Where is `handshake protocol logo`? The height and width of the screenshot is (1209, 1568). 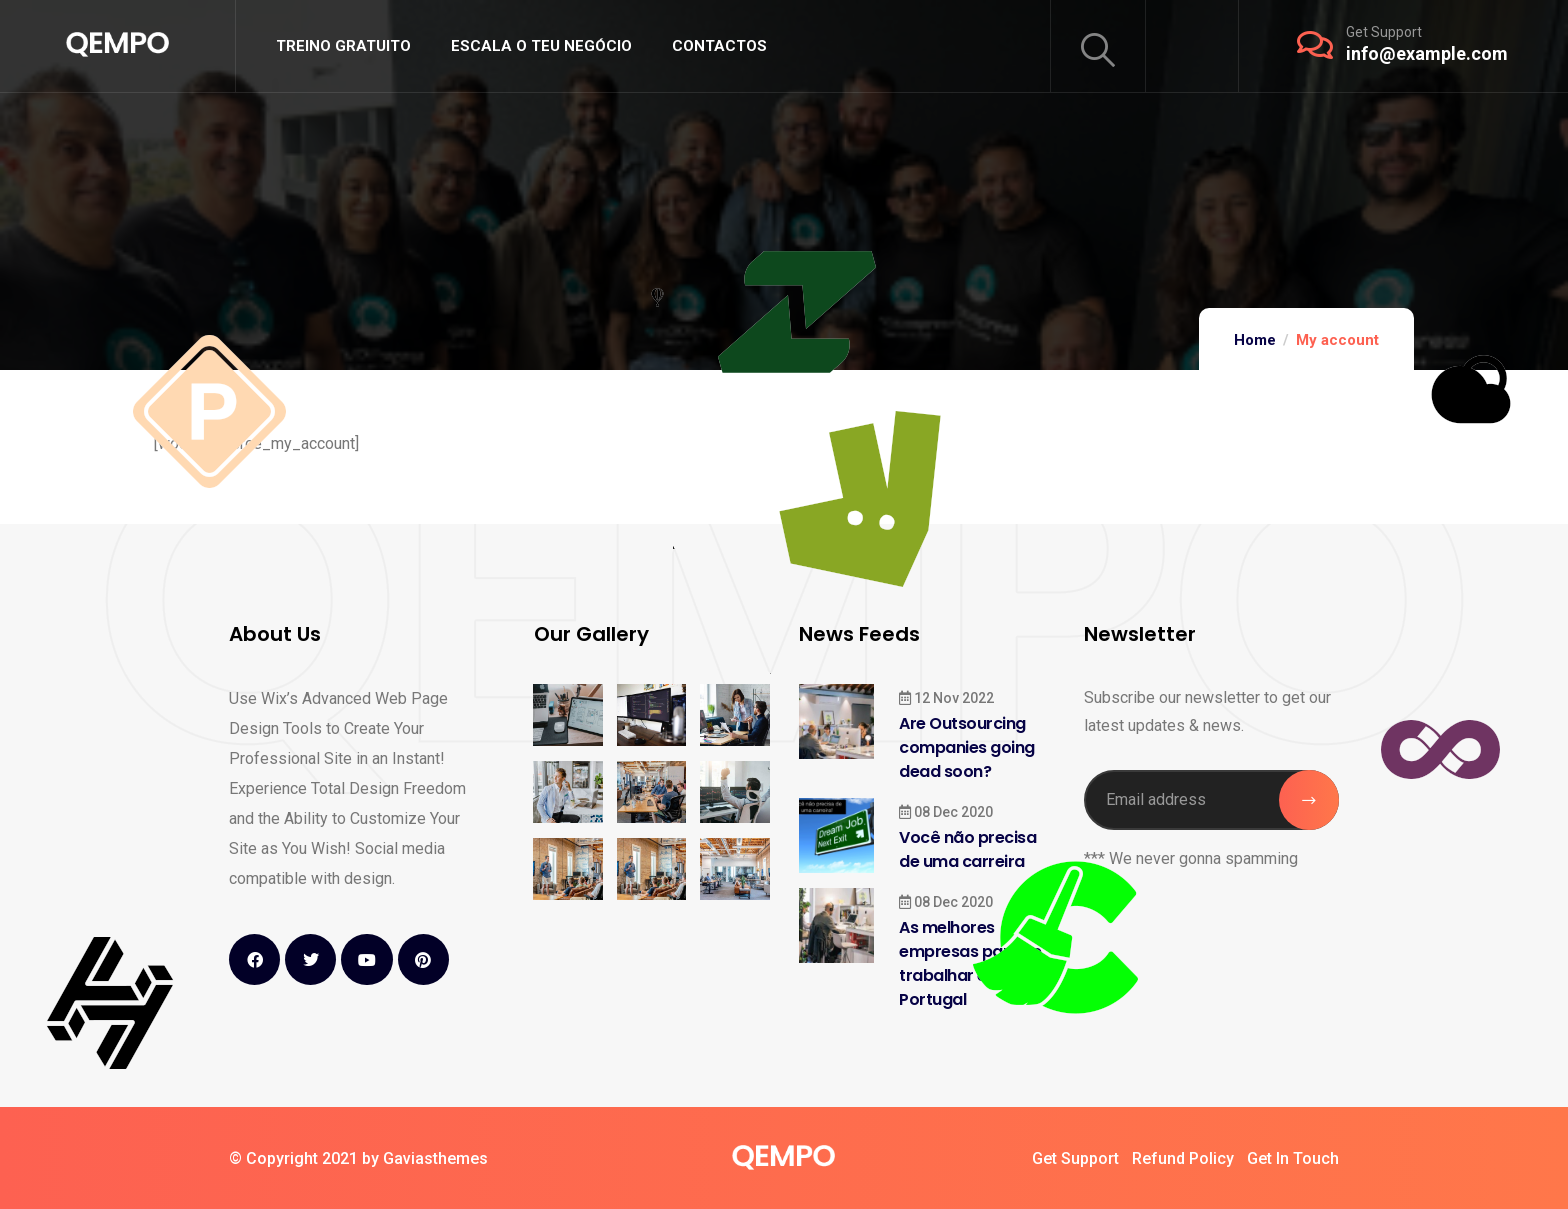
handshake protocol logo is located at coordinates (110, 1003).